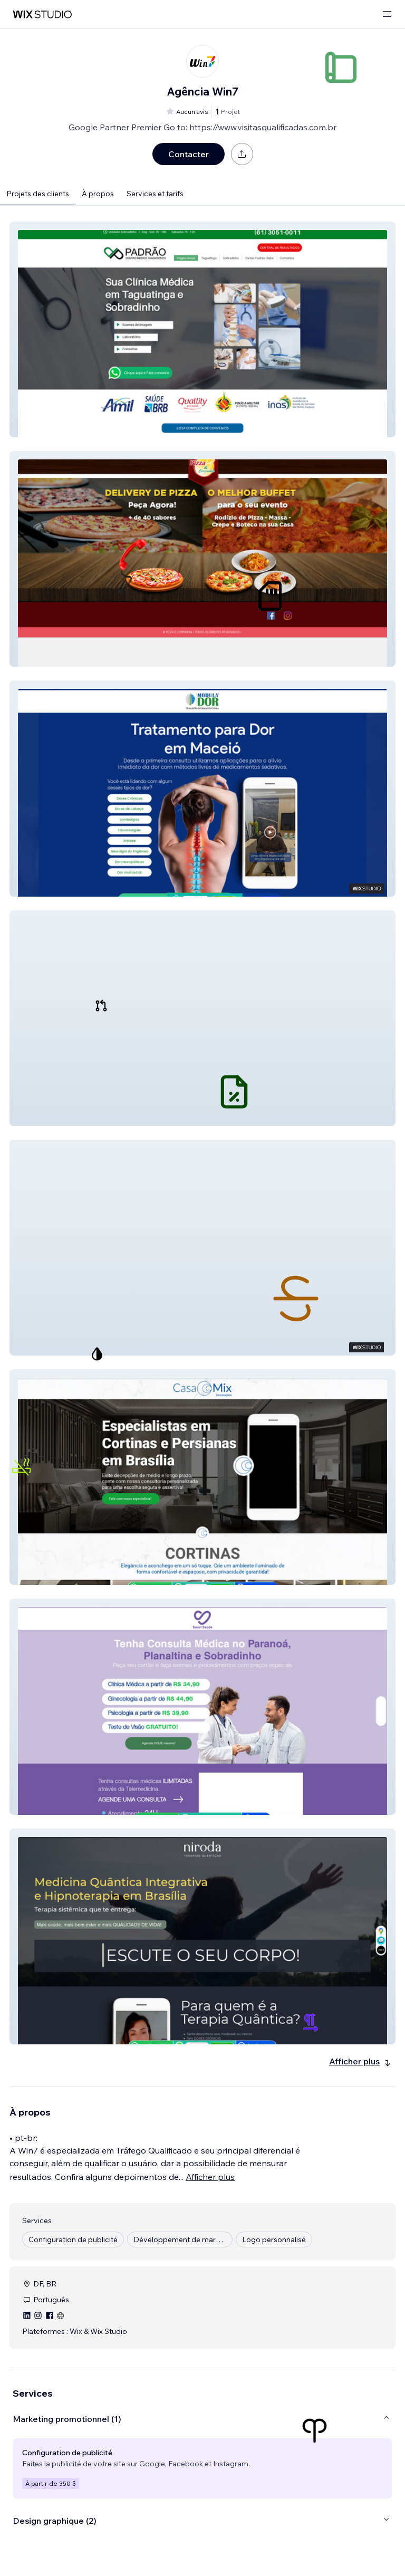  Describe the element at coordinates (314, 2430) in the screenshot. I see `indicates aries zodiac sign` at that location.